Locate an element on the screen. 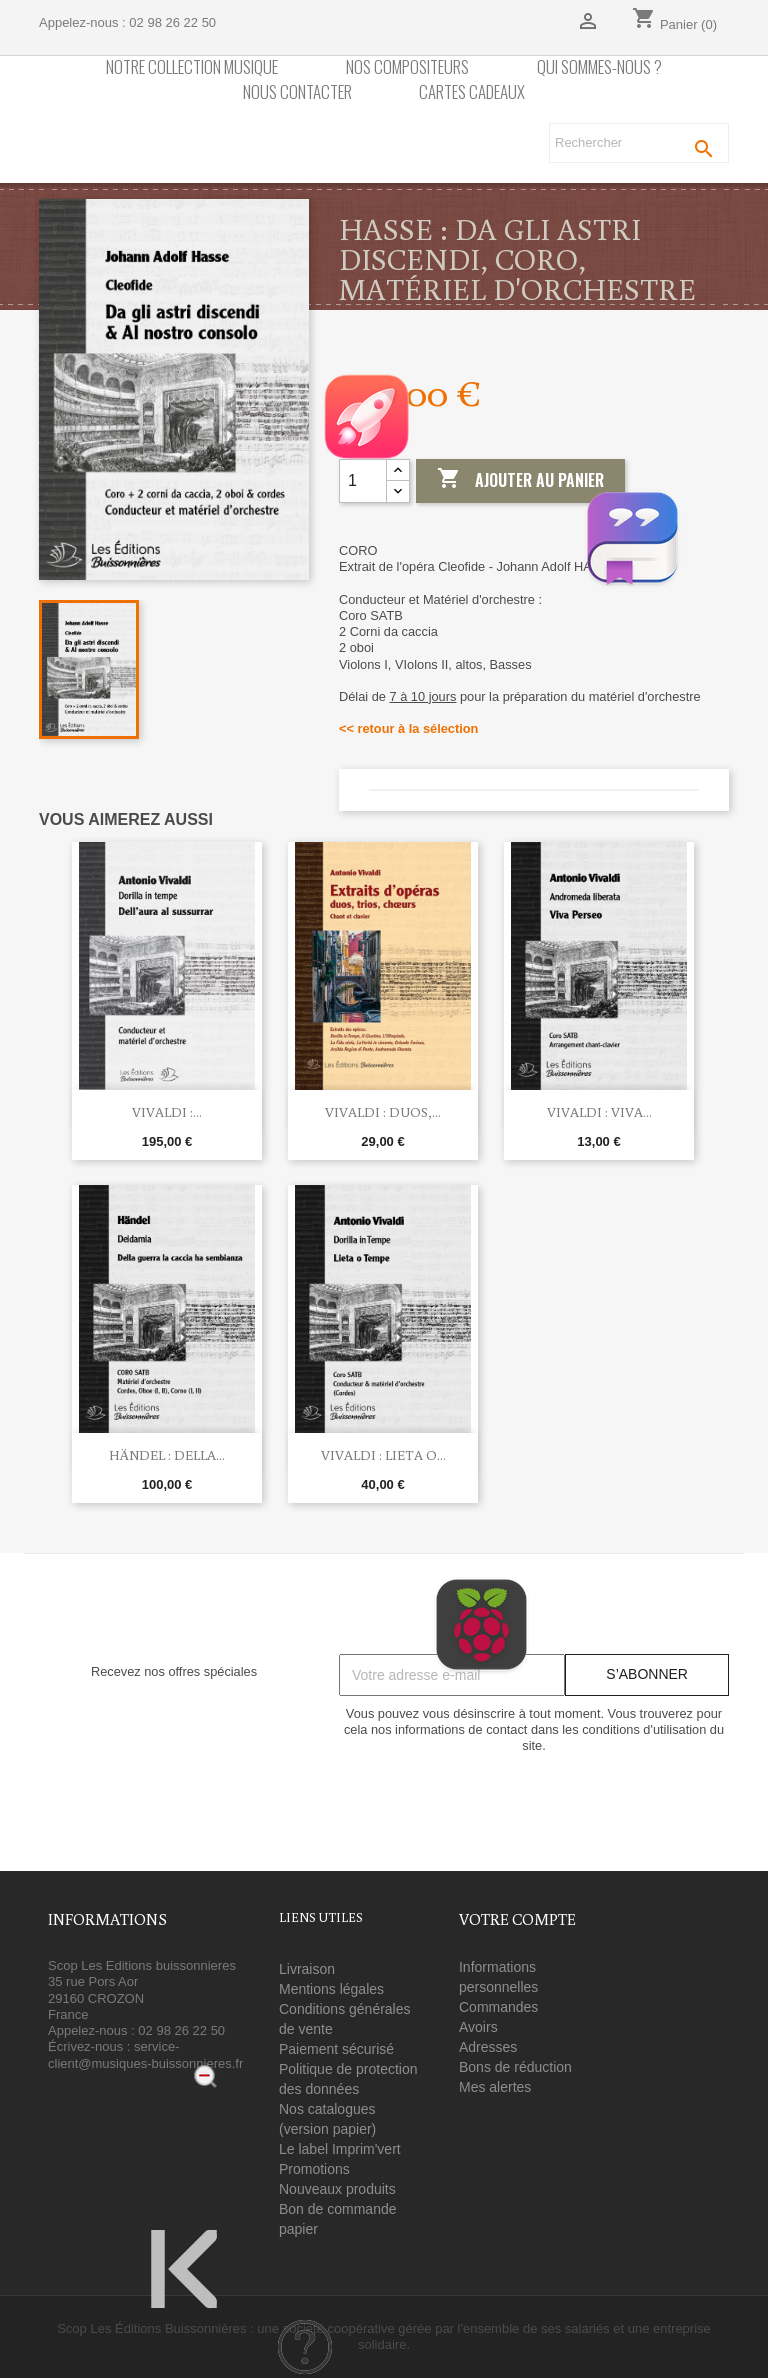 This screenshot has height=2378, width=768. open the games app is located at coordinates (366, 416).